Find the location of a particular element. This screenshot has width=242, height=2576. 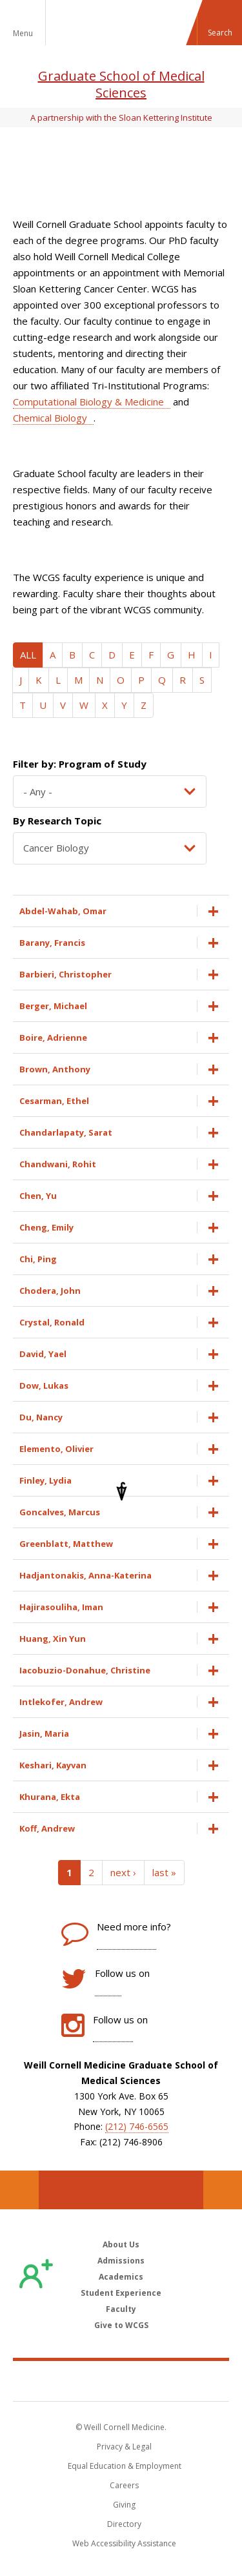

add a new contact or friend is located at coordinates (36, 2276).